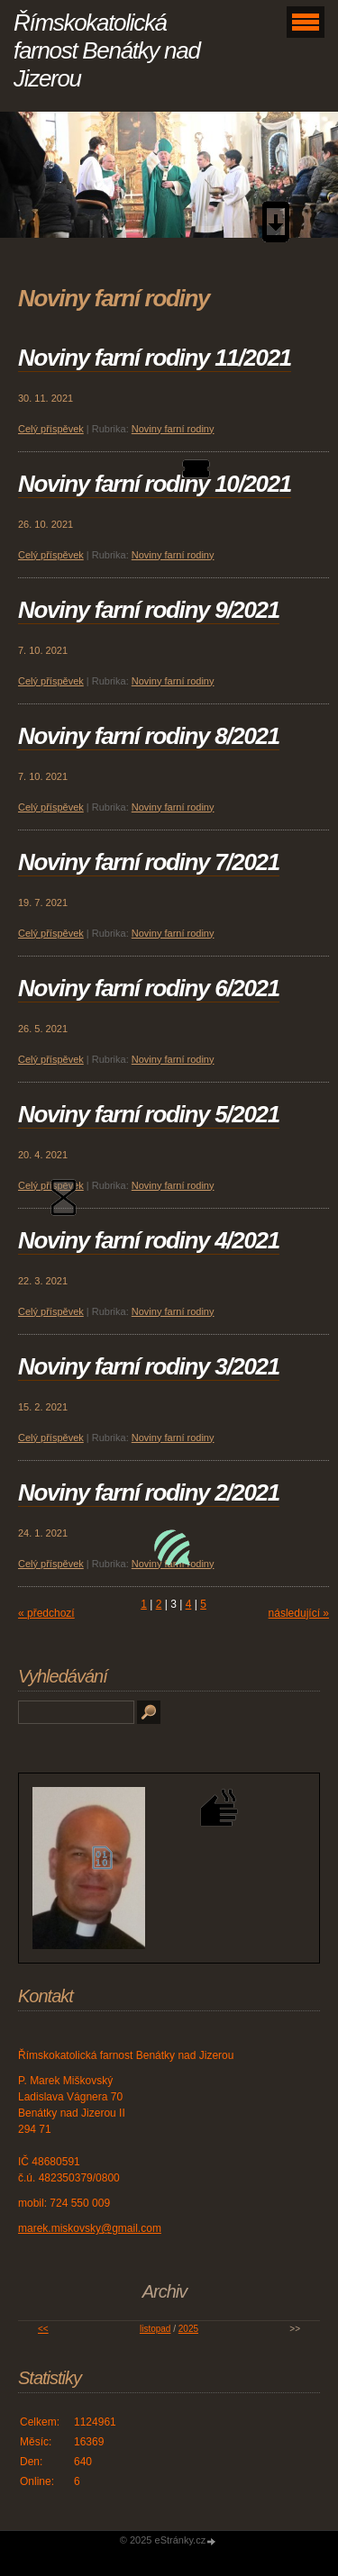  I want to click on indicates a loading or processing state, so click(63, 1197).